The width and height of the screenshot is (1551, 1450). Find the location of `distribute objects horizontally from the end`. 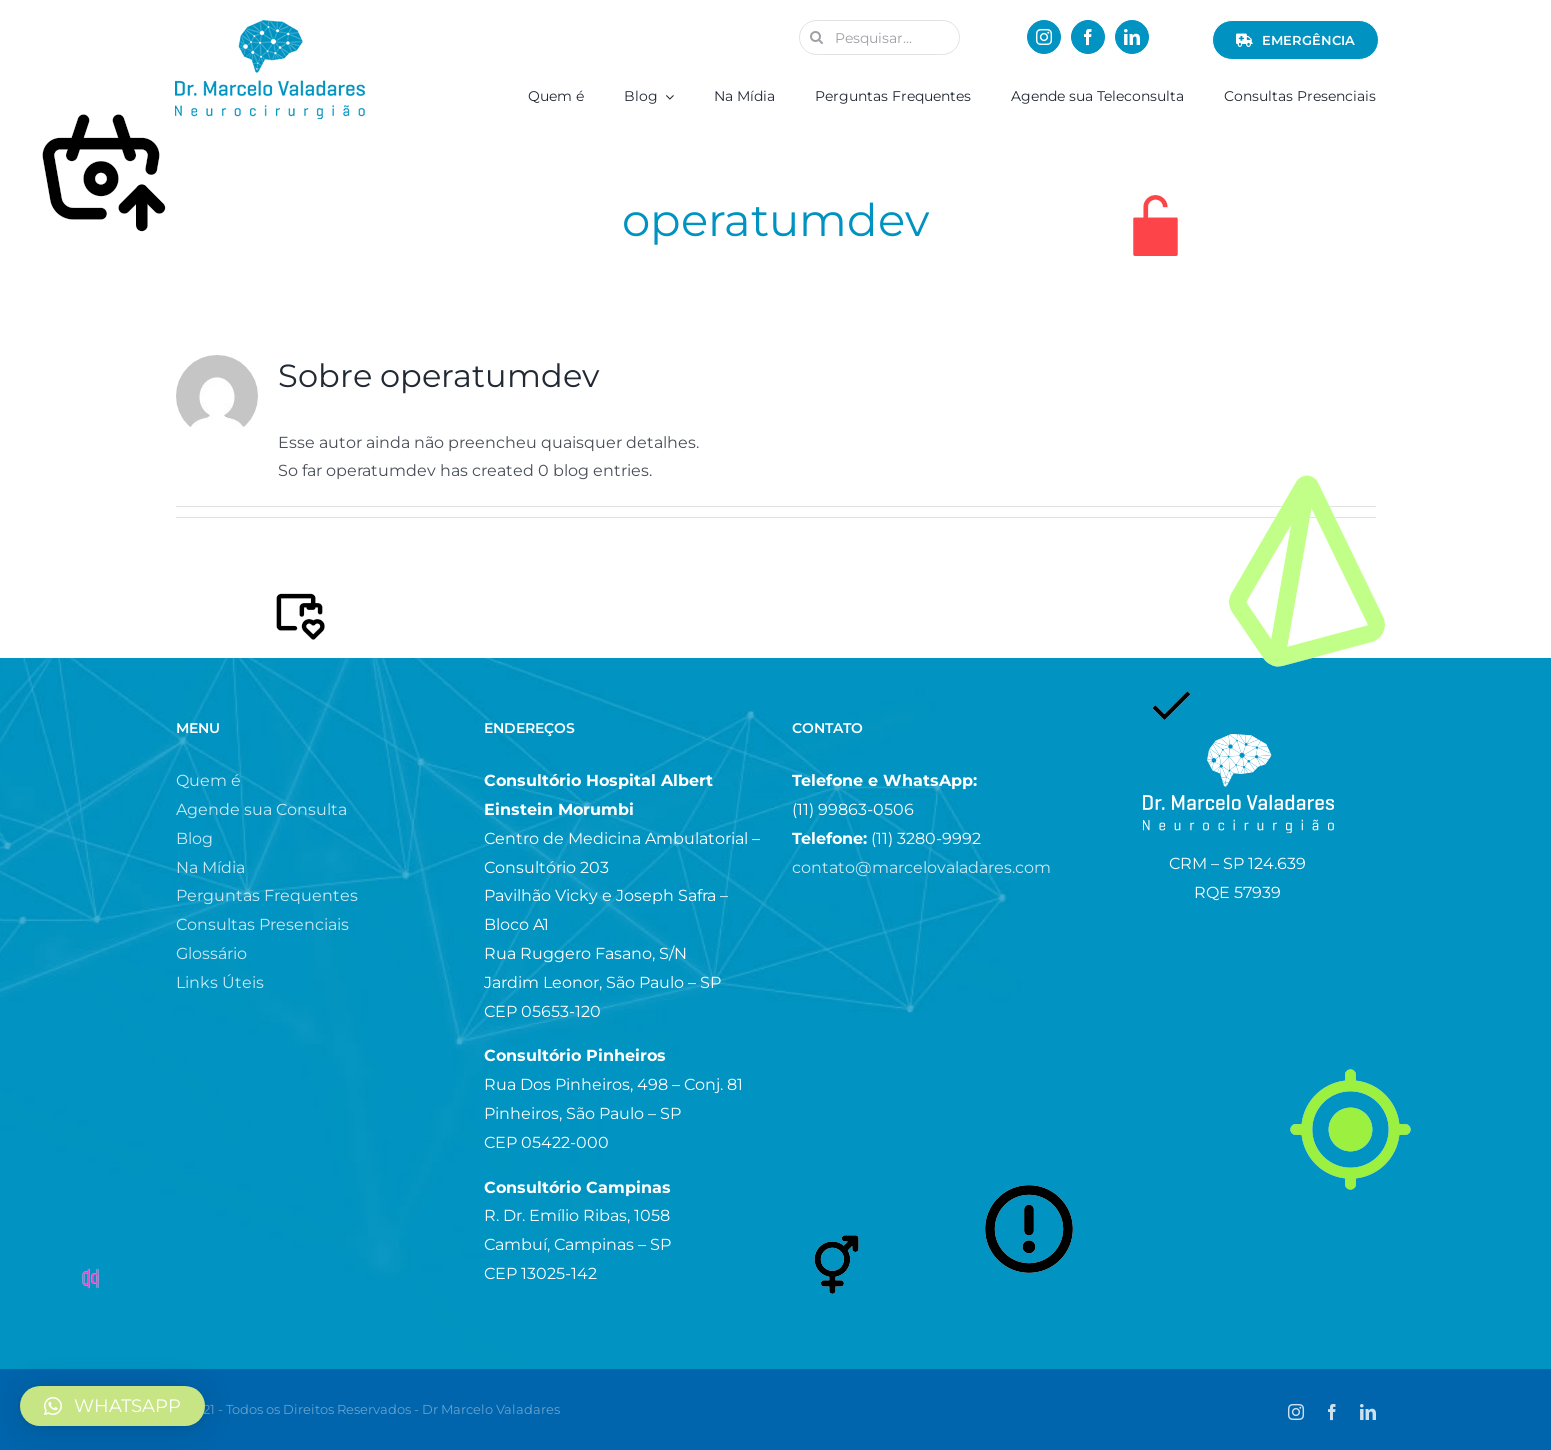

distribute objects horizontally from the end is located at coordinates (90, 1278).